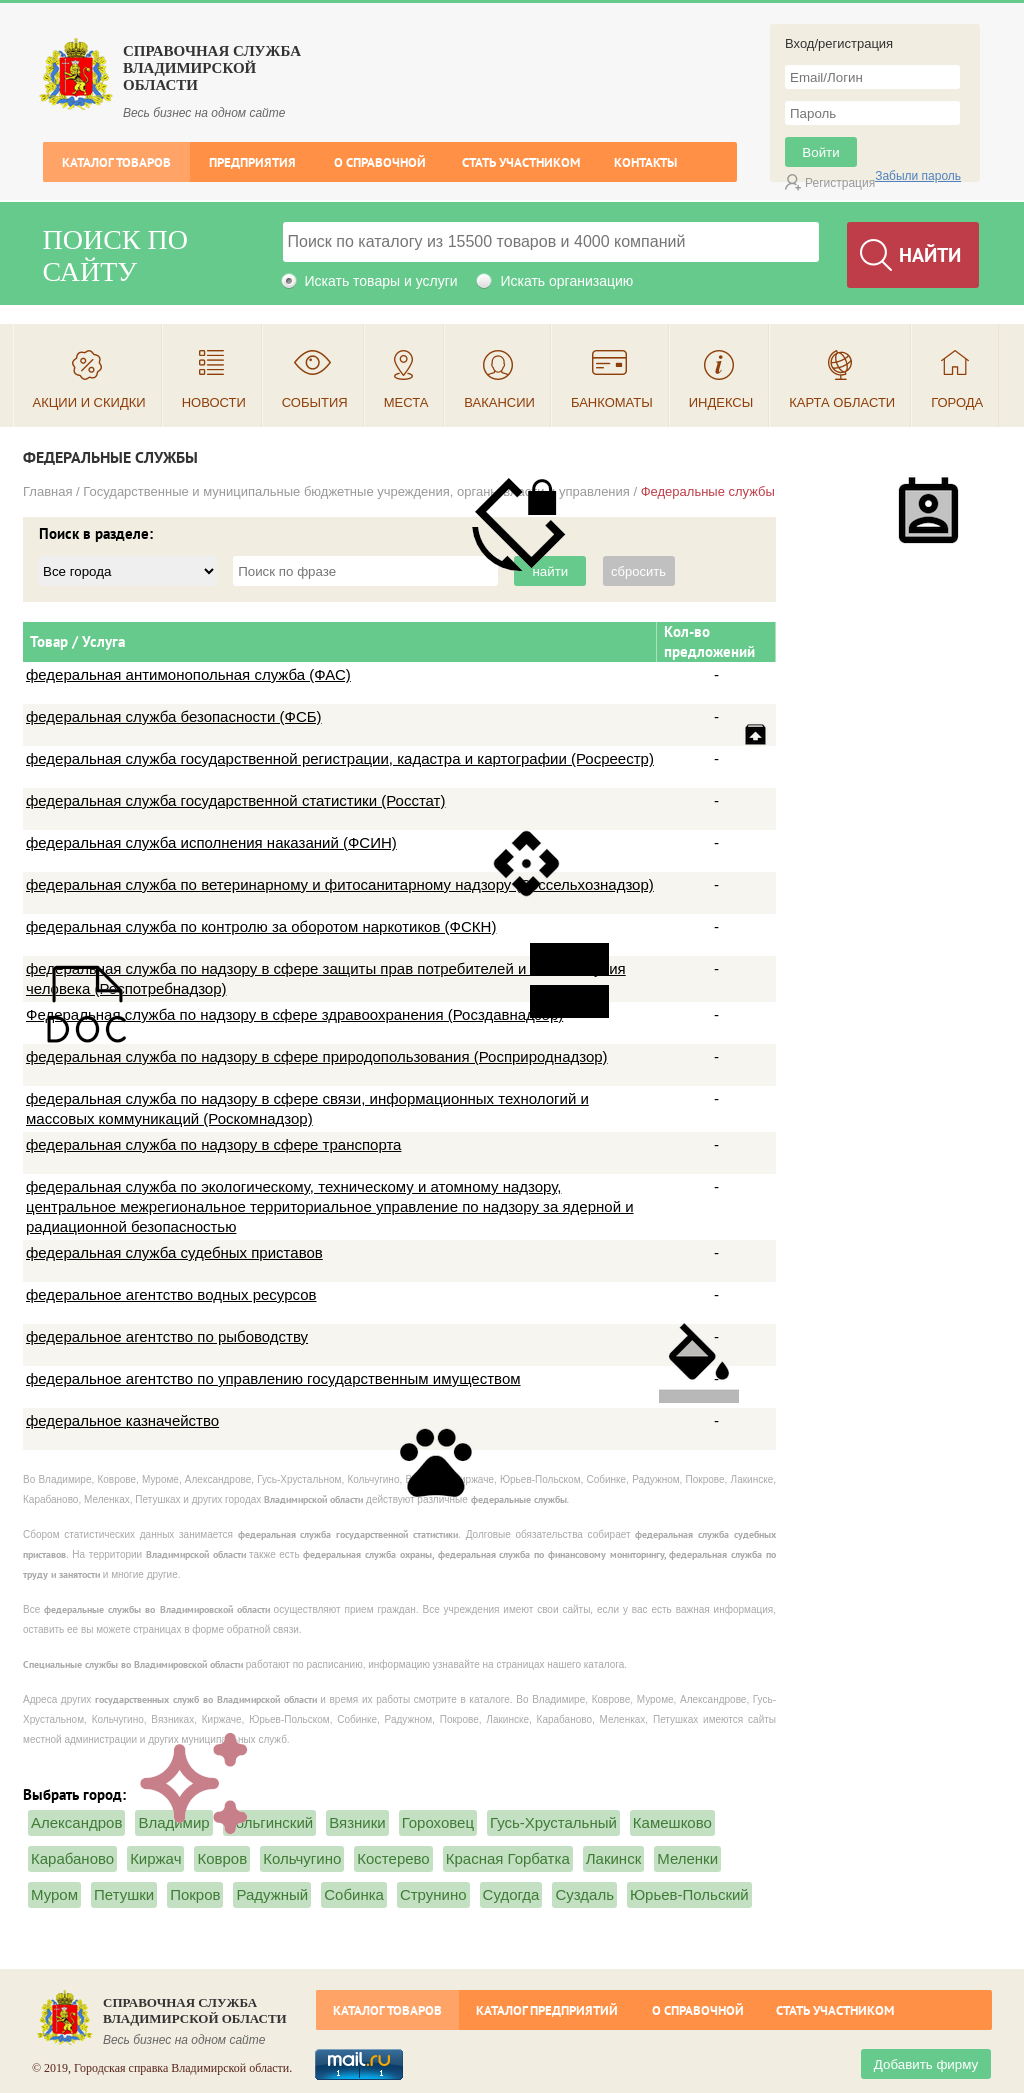  Describe the element at coordinates (520, 523) in the screenshot. I see `lock screen rotation to current orientation` at that location.